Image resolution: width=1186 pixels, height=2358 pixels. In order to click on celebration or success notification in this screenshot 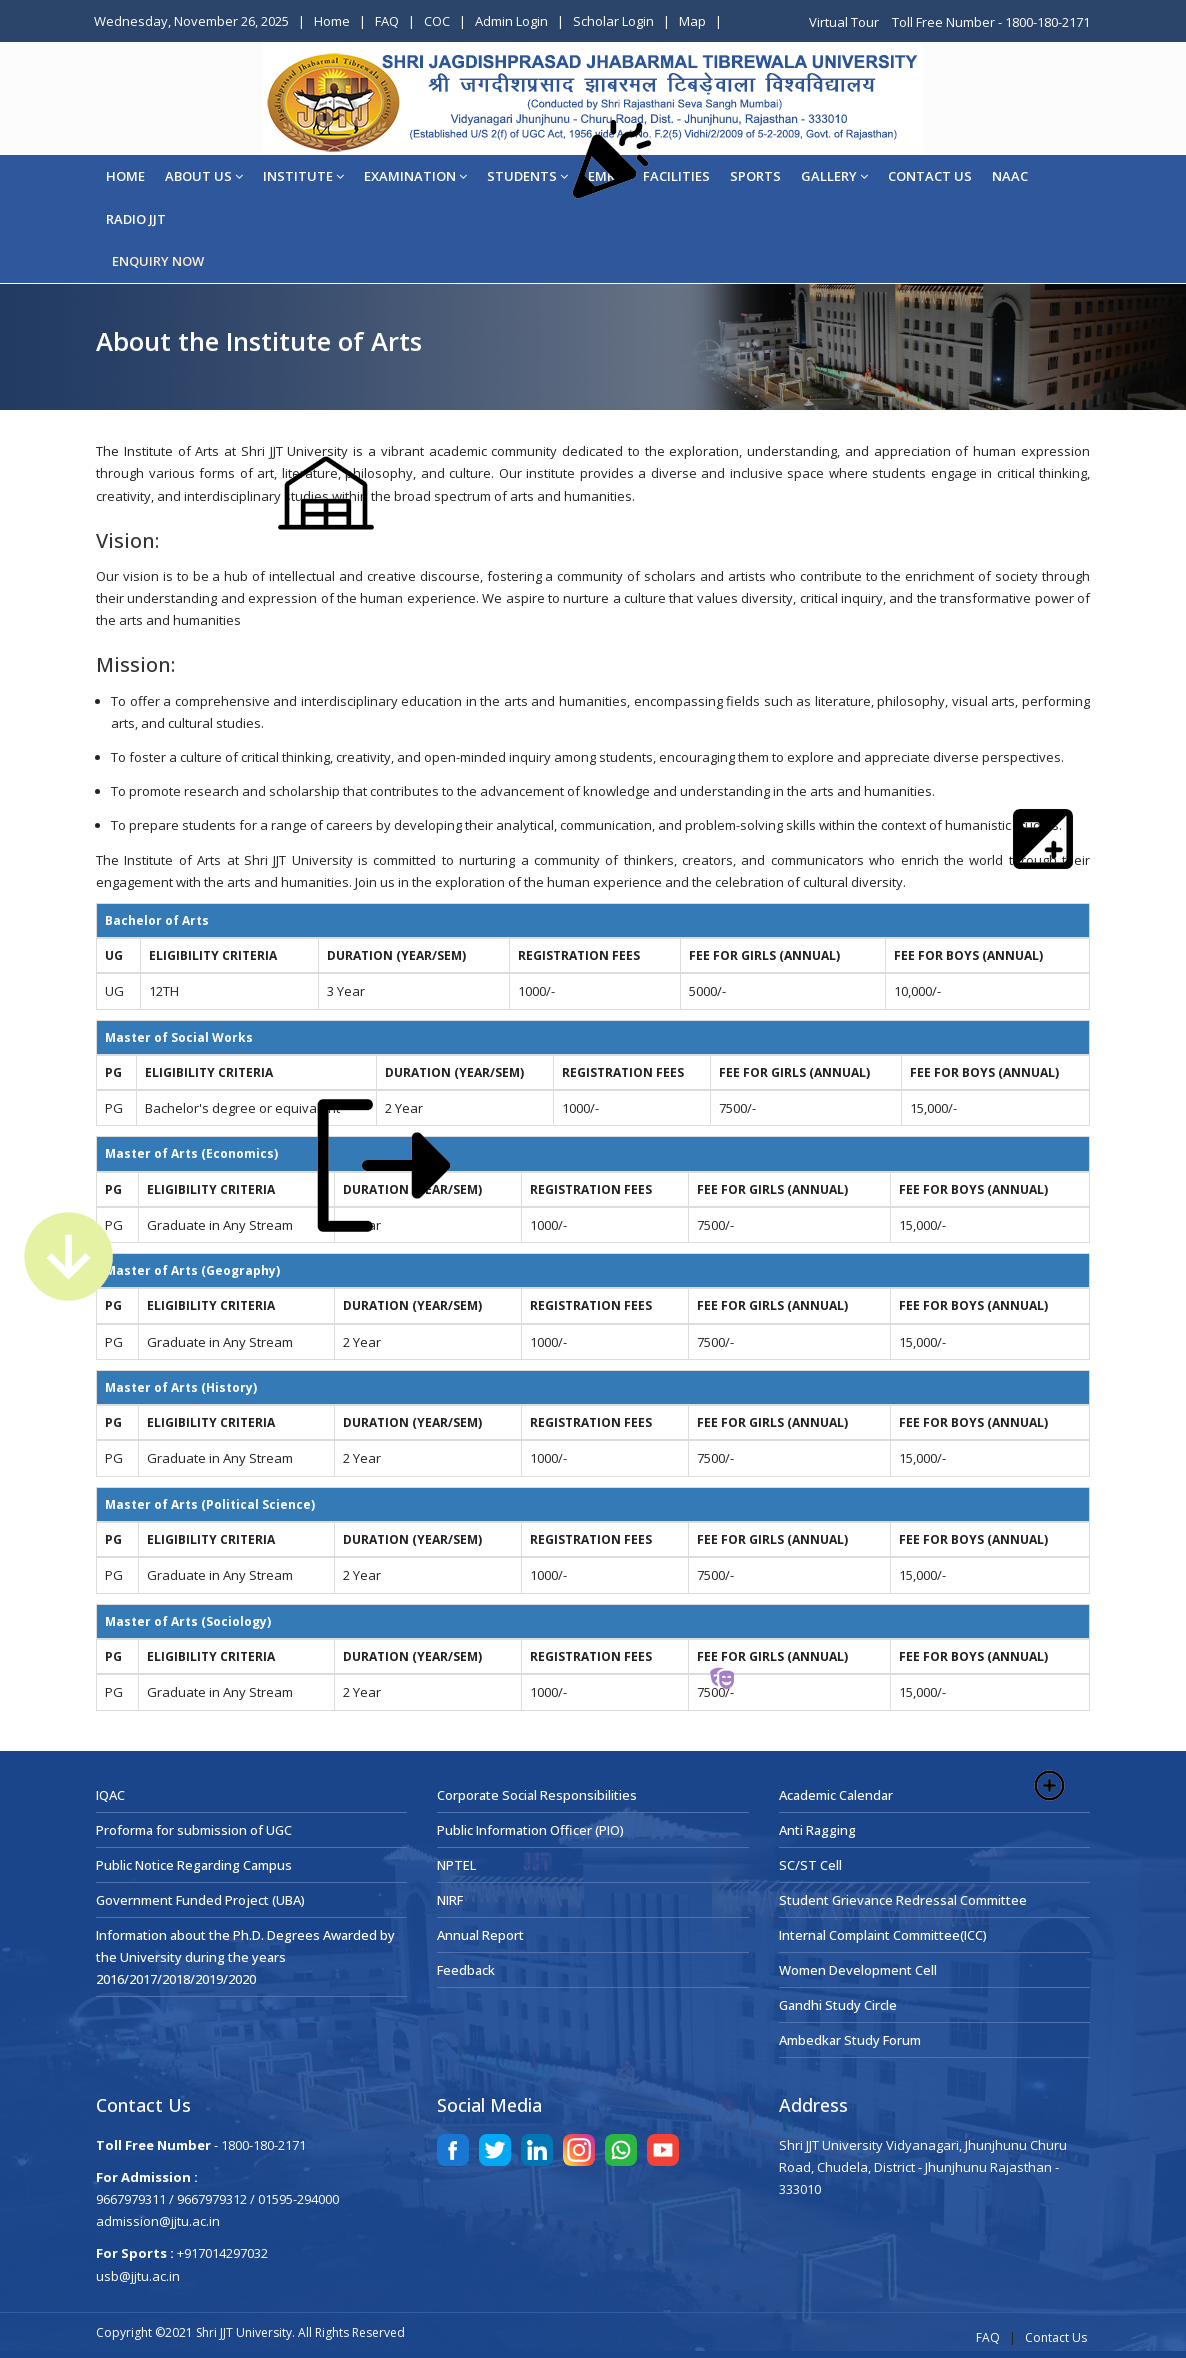, I will do `click(607, 163)`.